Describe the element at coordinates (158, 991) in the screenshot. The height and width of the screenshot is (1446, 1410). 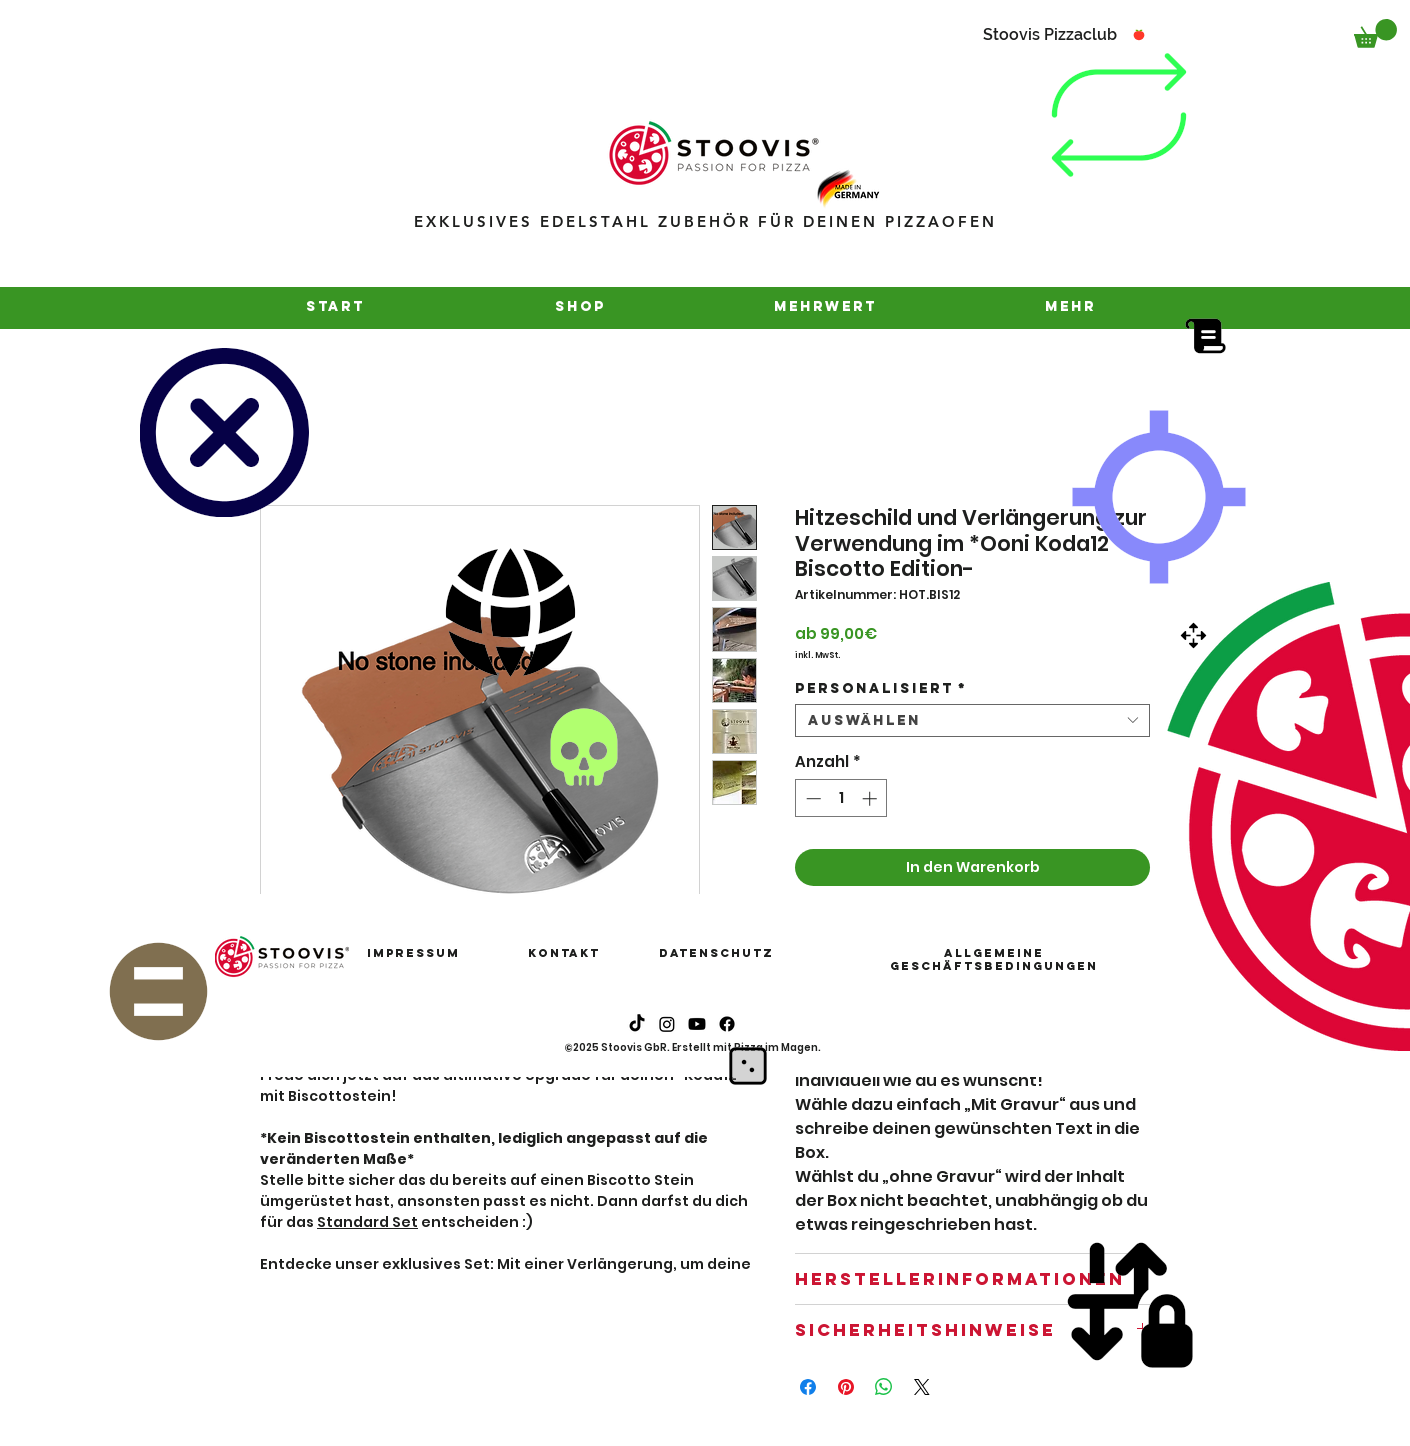
I see `set a conditional breakpoint in the debugger` at that location.